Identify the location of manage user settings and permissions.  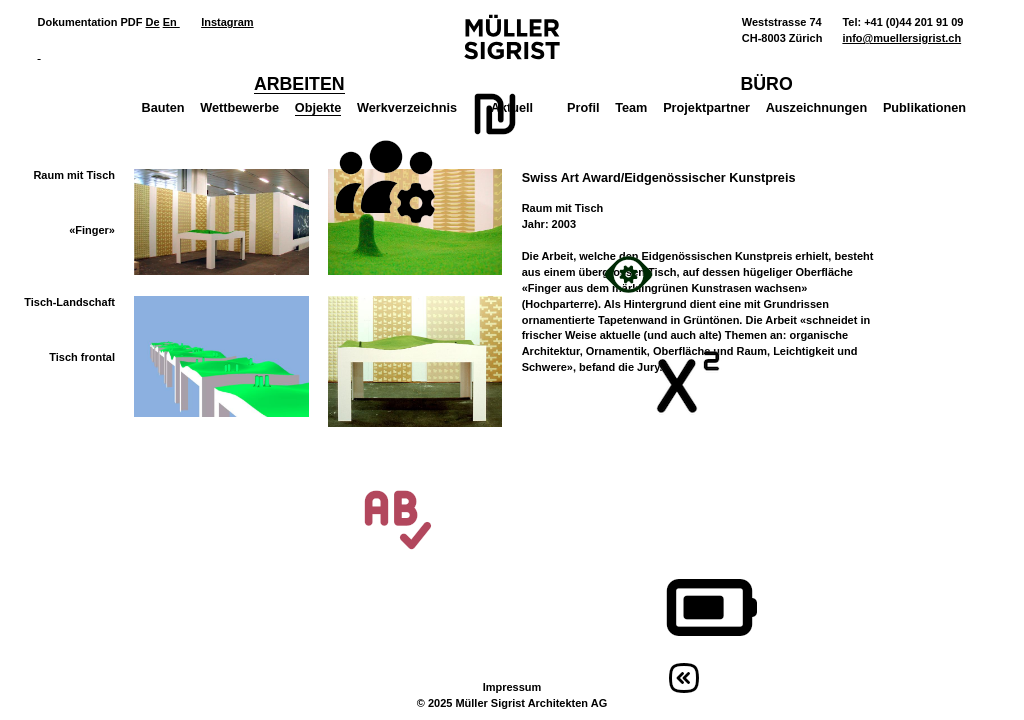
(386, 178).